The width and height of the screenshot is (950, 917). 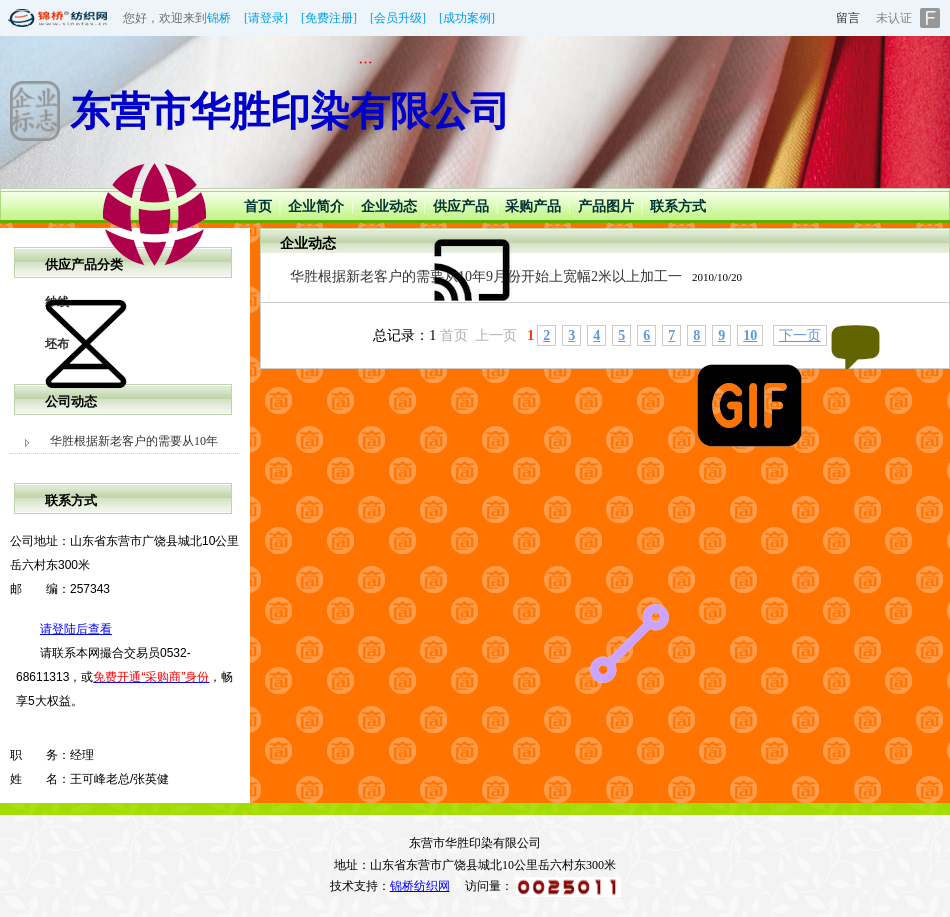 I want to click on open chat or messaging, so click(x=855, y=347).